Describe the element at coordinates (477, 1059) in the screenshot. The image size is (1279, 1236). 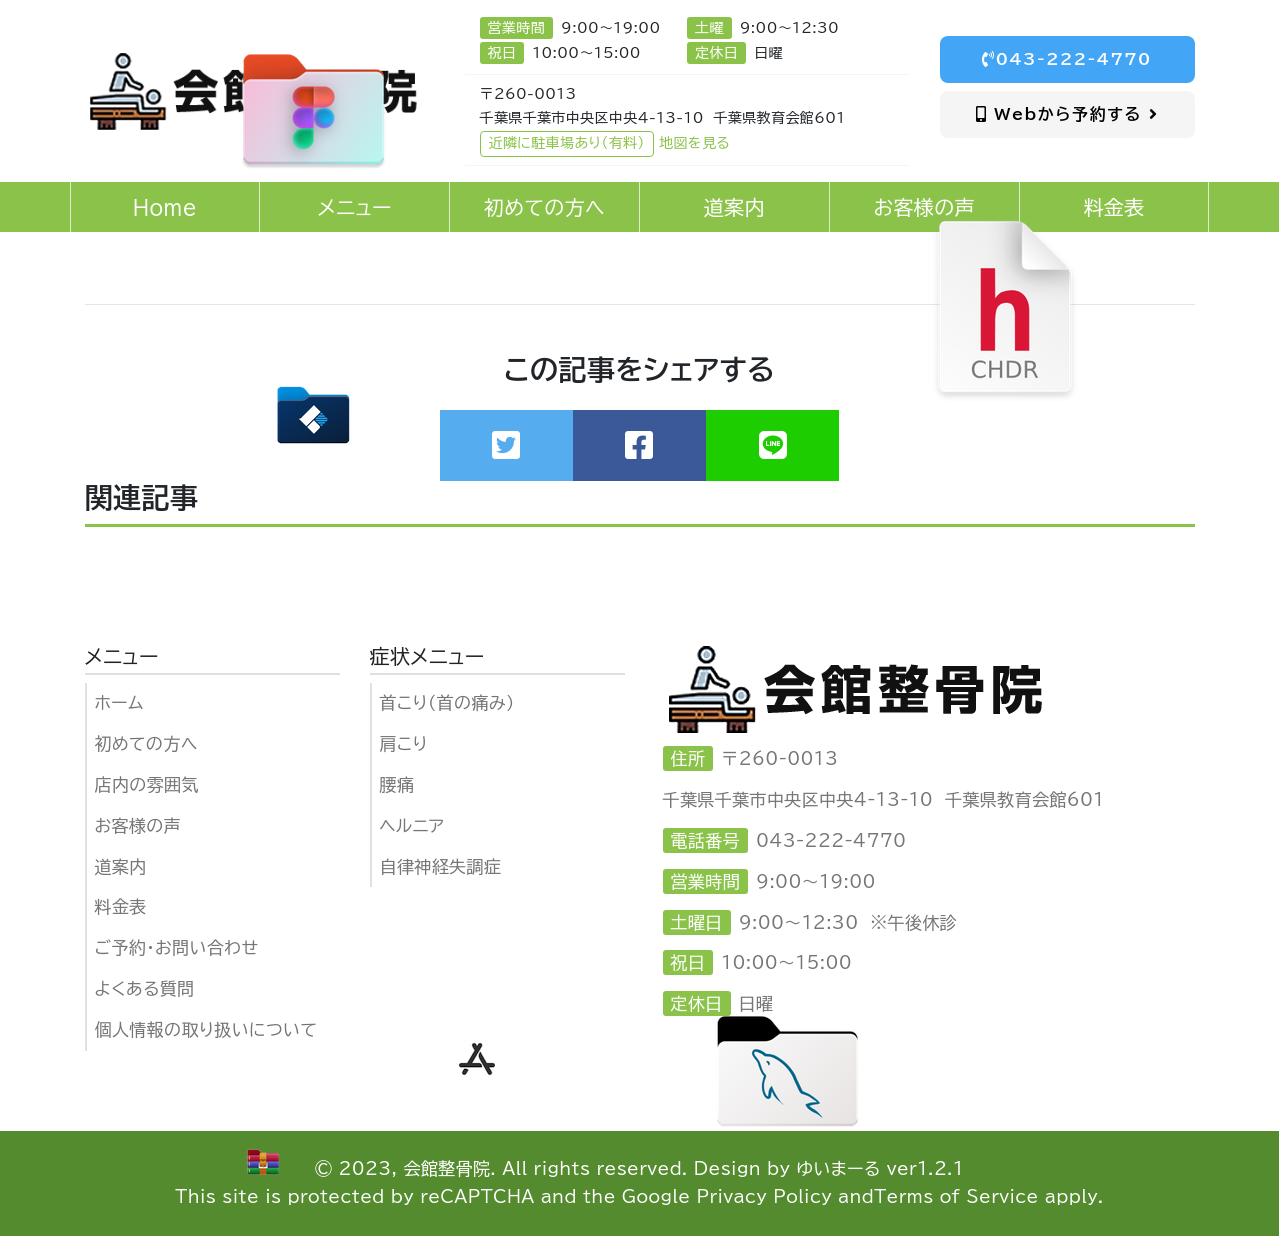
I see `access the applications folder in sidebar` at that location.